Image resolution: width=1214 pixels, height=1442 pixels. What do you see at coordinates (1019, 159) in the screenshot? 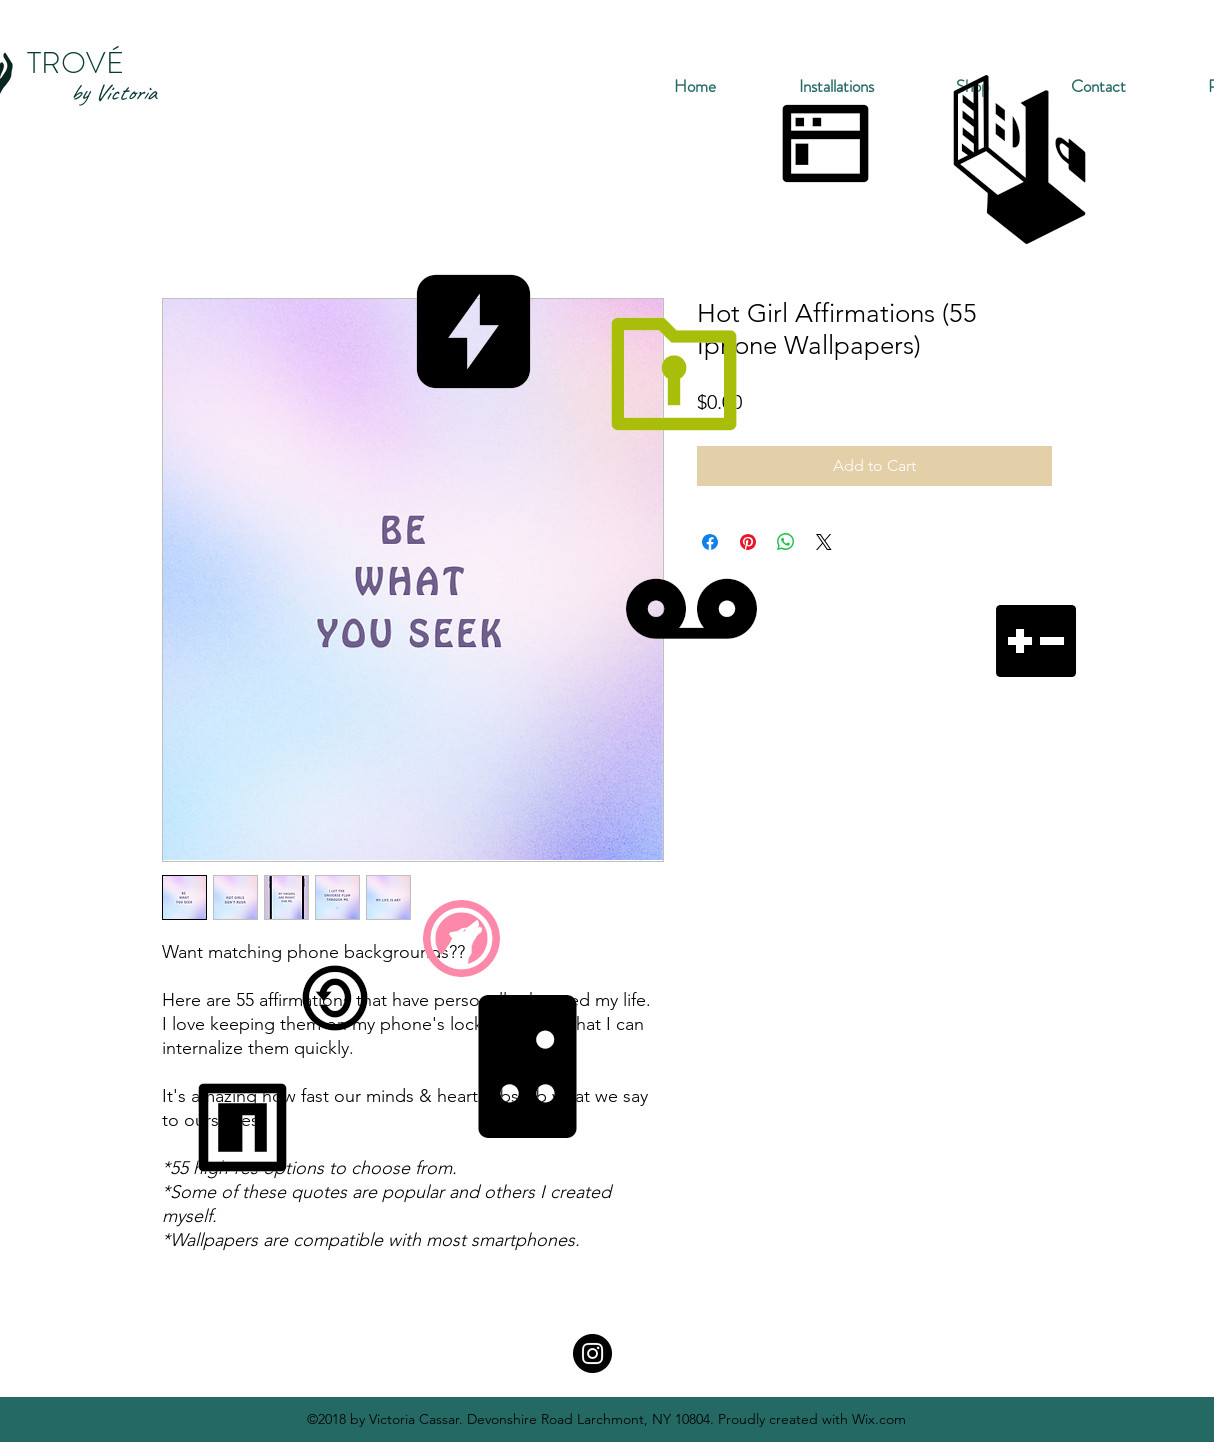
I see `tails operating system logo` at bounding box center [1019, 159].